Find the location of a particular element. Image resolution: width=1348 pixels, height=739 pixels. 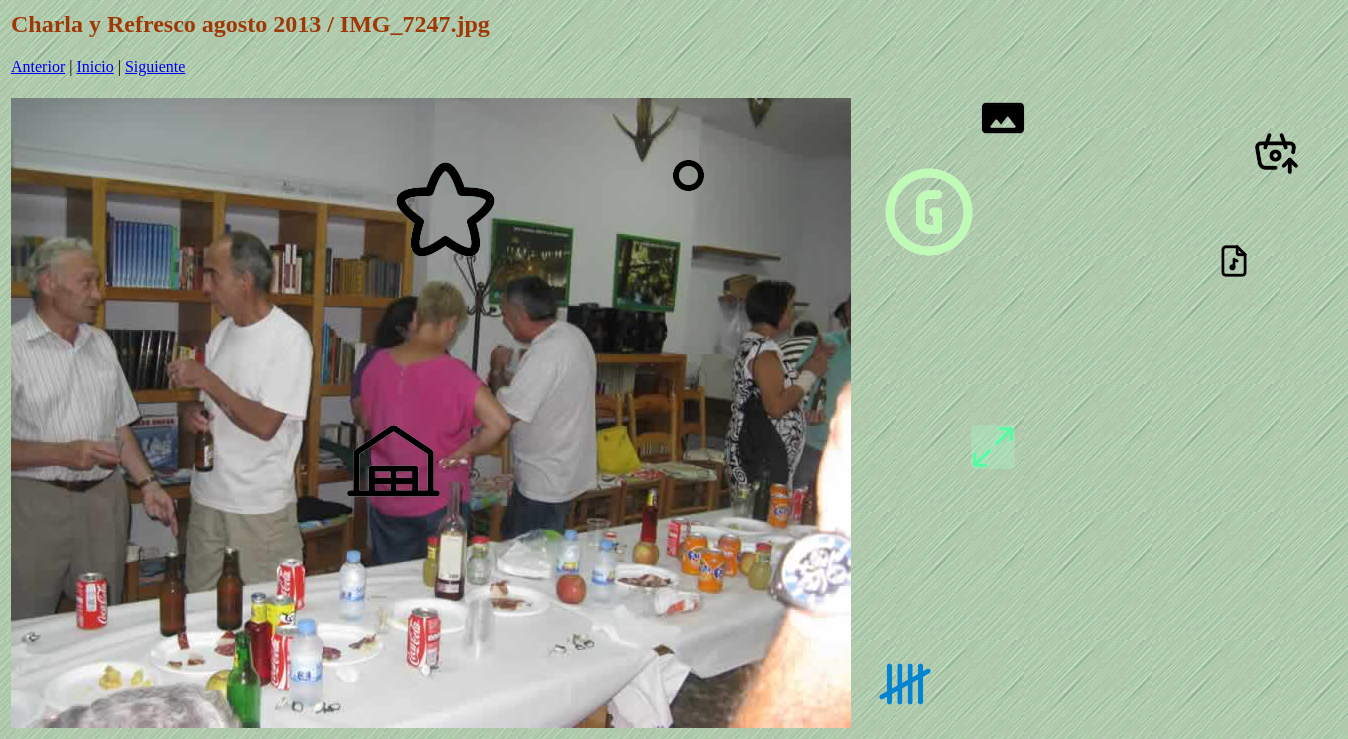

track count or keep score is located at coordinates (905, 684).